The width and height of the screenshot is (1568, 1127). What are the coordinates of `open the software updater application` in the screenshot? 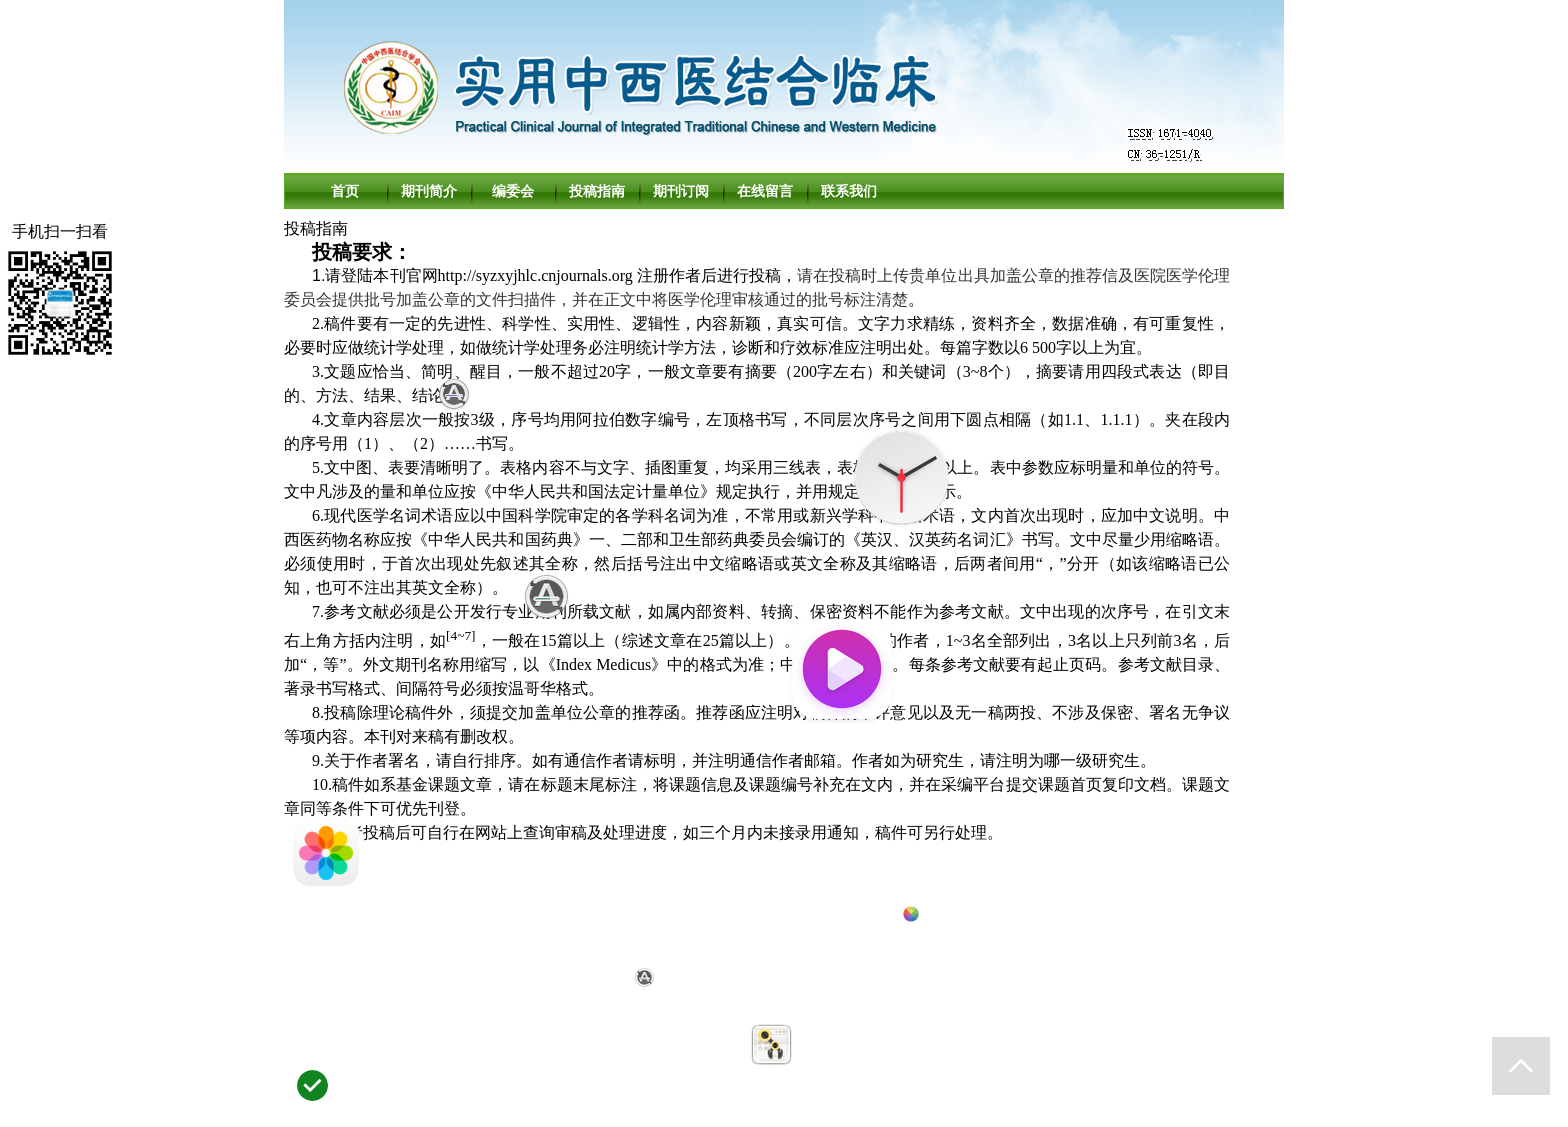 It's located at (644, 977).